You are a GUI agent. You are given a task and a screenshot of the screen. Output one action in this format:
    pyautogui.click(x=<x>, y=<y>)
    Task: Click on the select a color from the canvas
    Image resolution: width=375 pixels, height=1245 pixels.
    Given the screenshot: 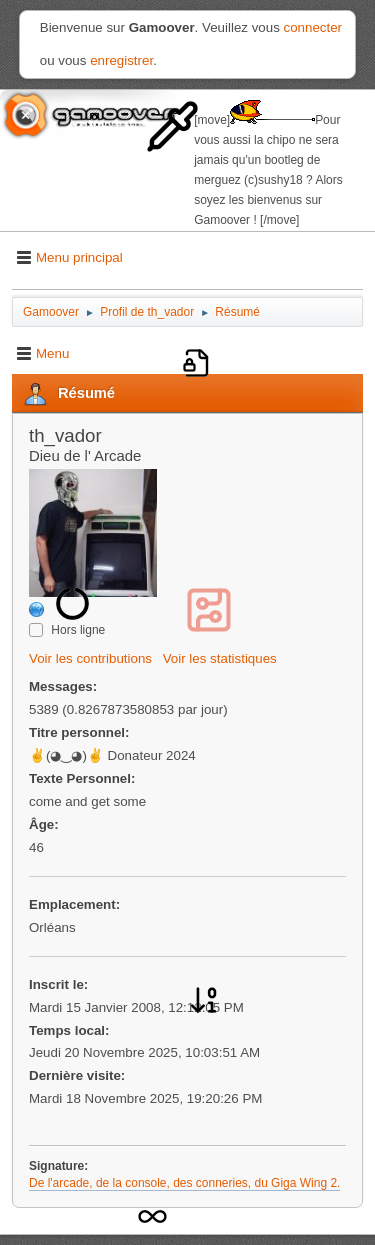 What is the action you would take?
    pyautogui.click(x=172, y=126)
    